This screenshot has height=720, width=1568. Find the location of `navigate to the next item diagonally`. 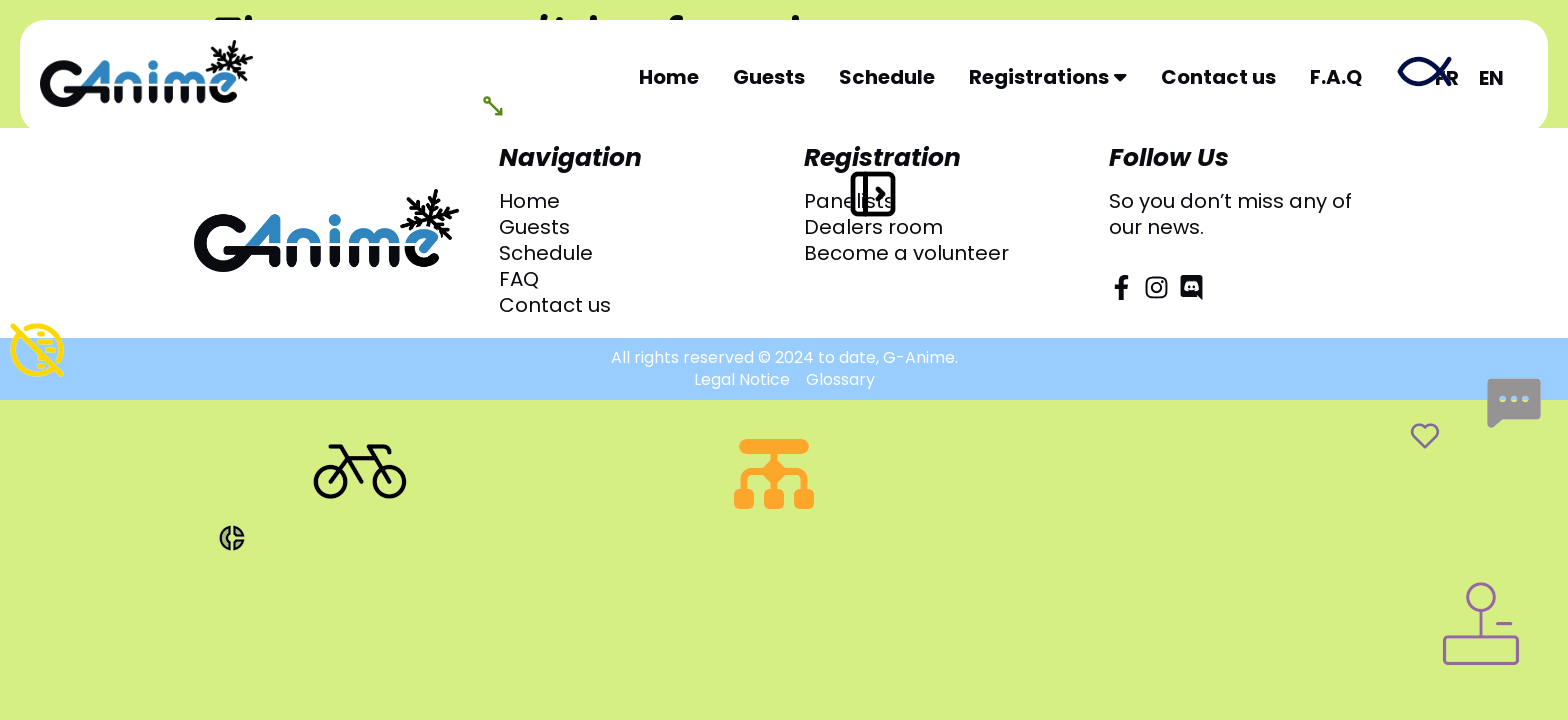

navigate to the next item diagonally is located at coordinates (493, 106).